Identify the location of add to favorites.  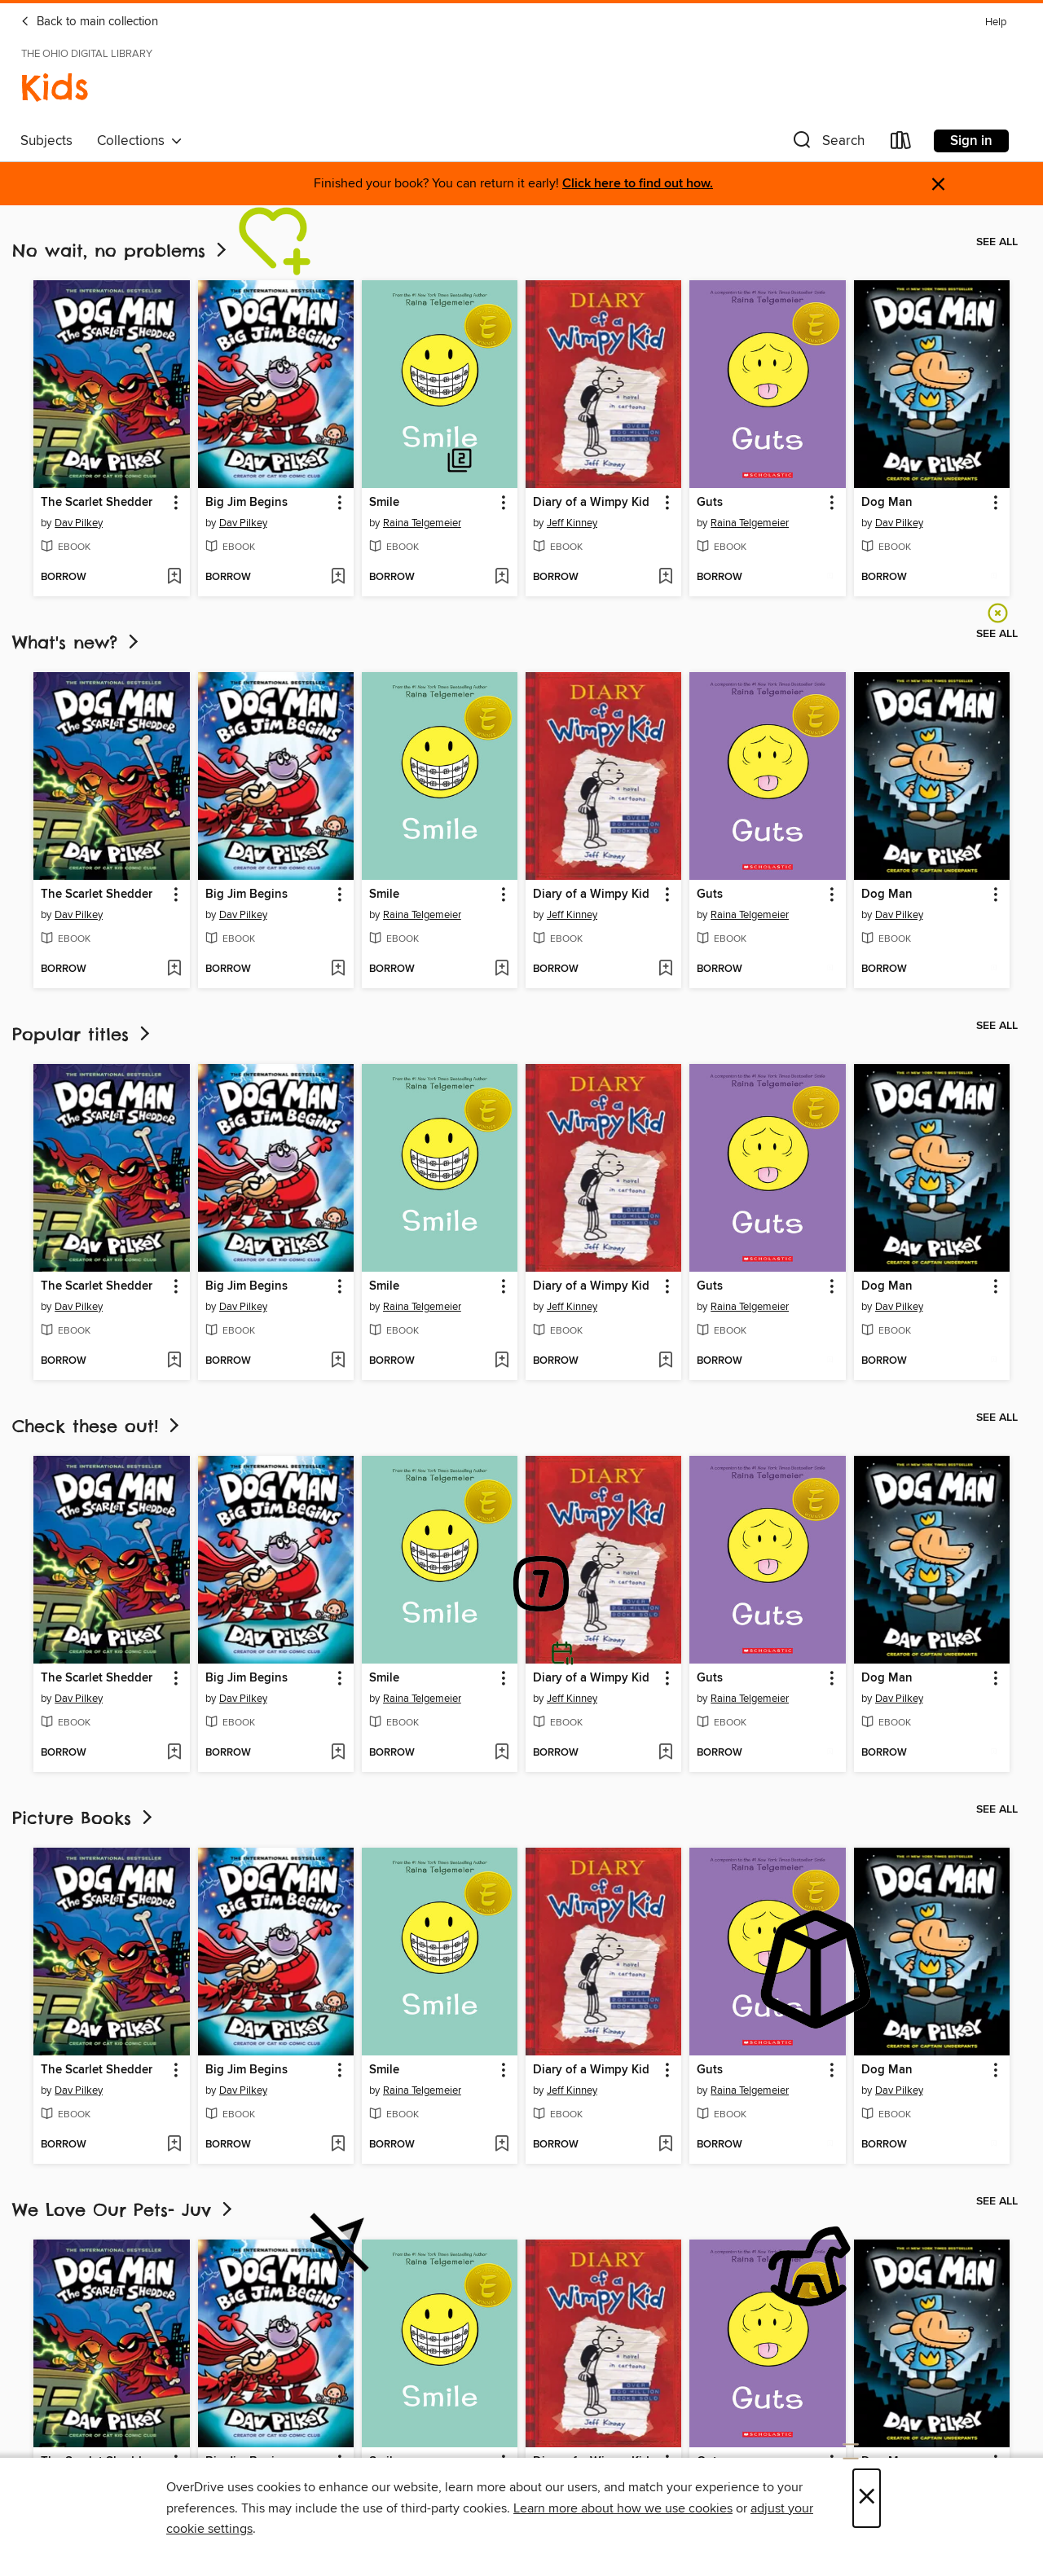
(273, 238).